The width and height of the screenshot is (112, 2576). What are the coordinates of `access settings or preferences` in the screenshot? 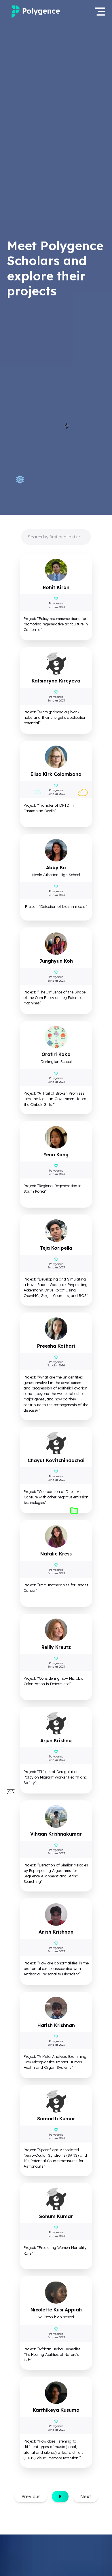 It's located at (20, 479).